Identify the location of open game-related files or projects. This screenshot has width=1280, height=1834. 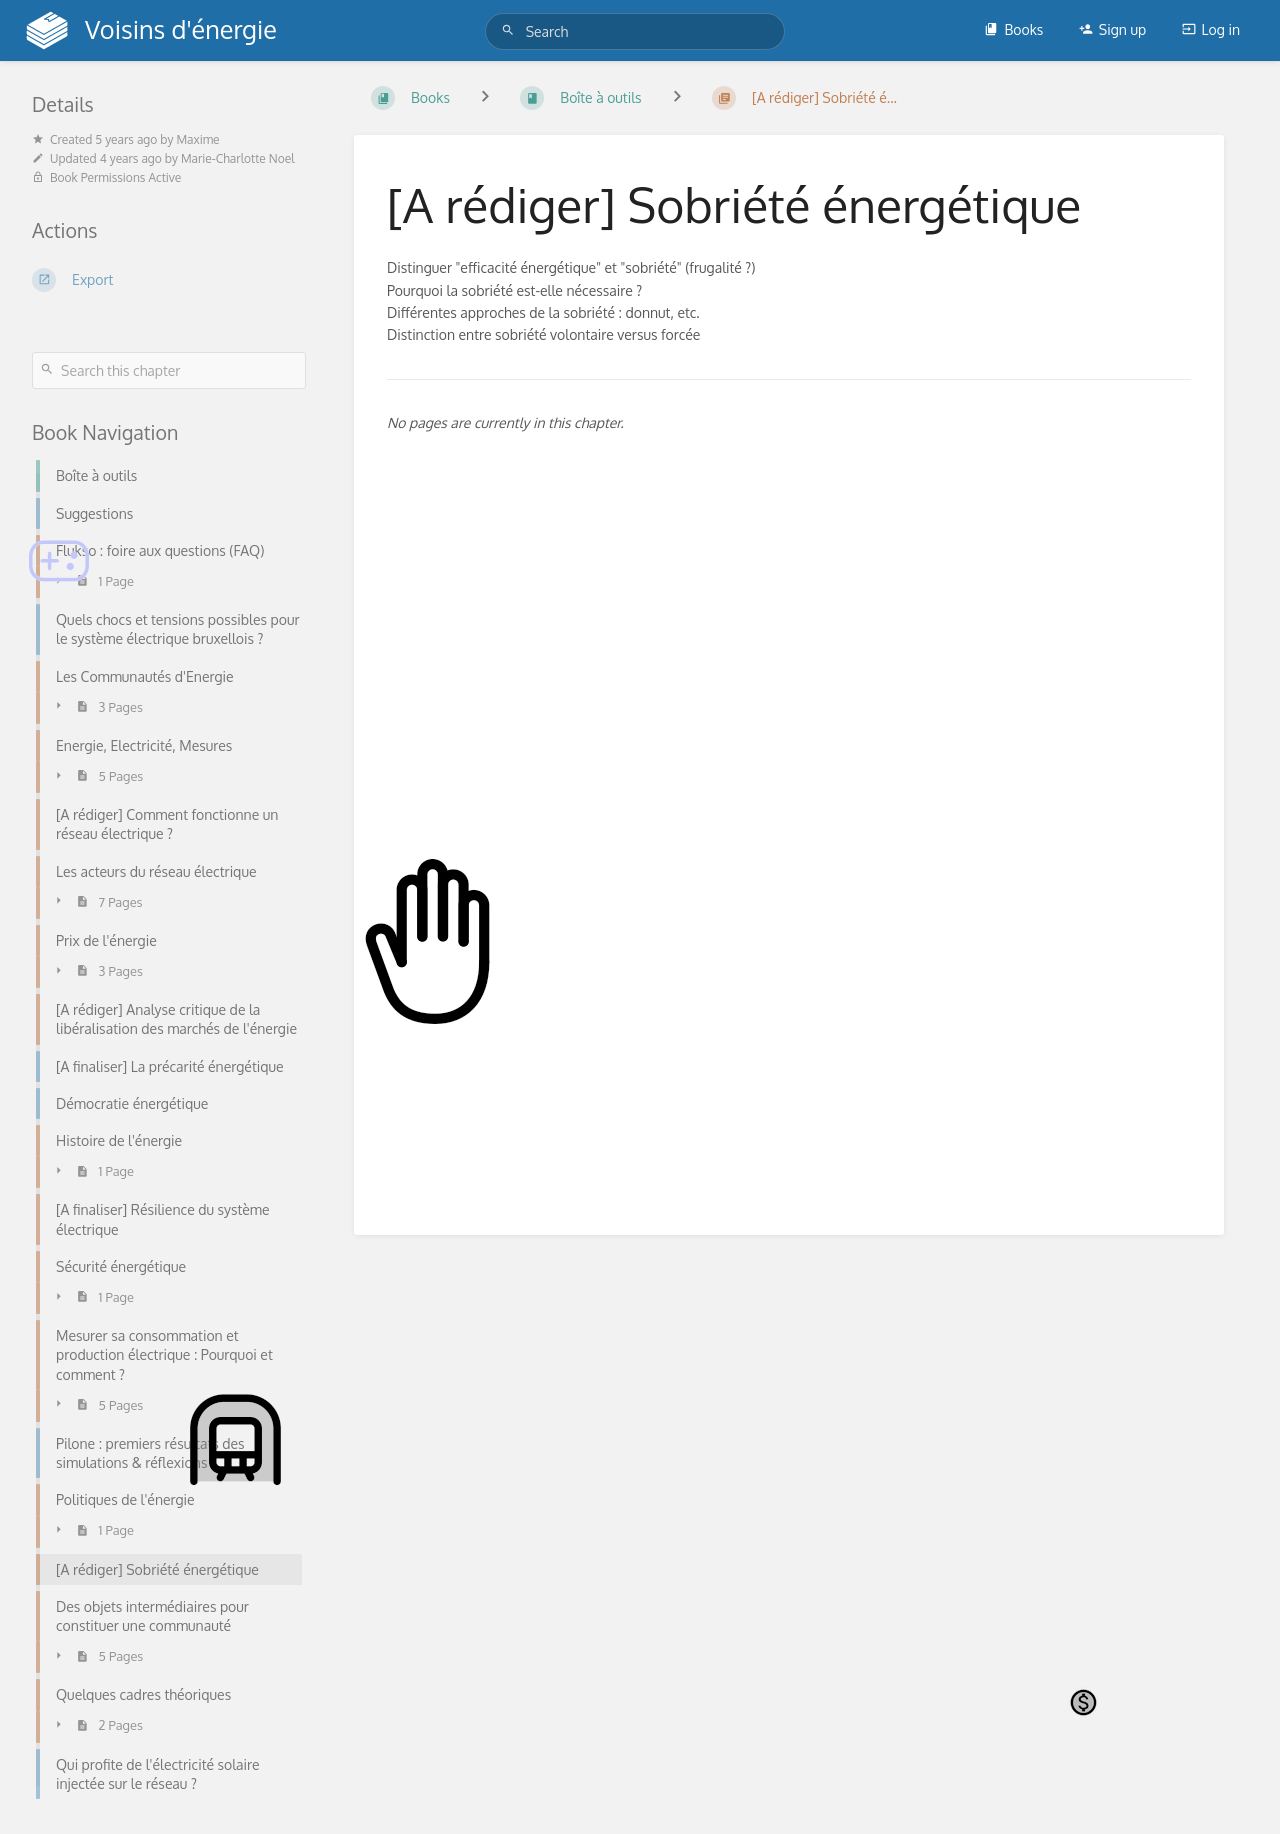
(59, 559).